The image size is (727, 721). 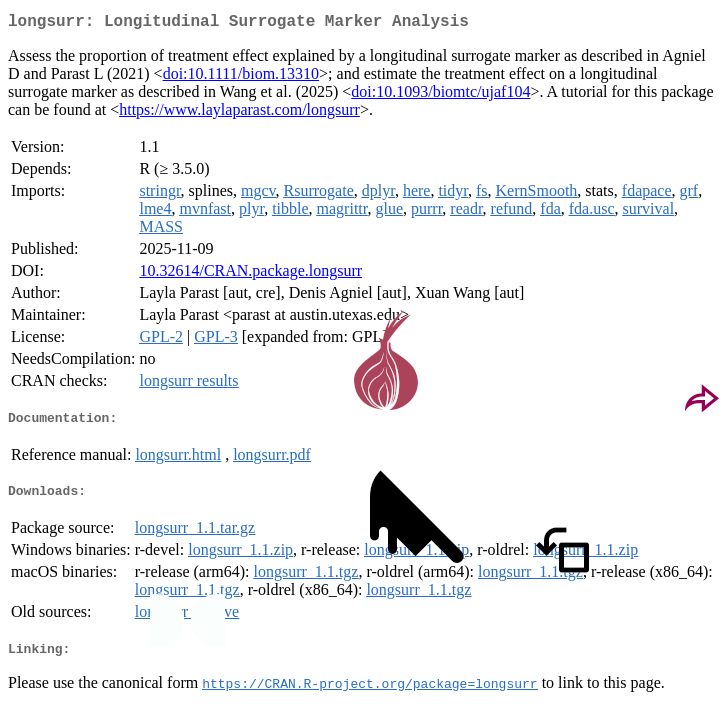 What do you see at coordinates (187, 620) in the screenshot?
I see `indicates dolby audio or surround sound support` at bounding box center [187, 620].